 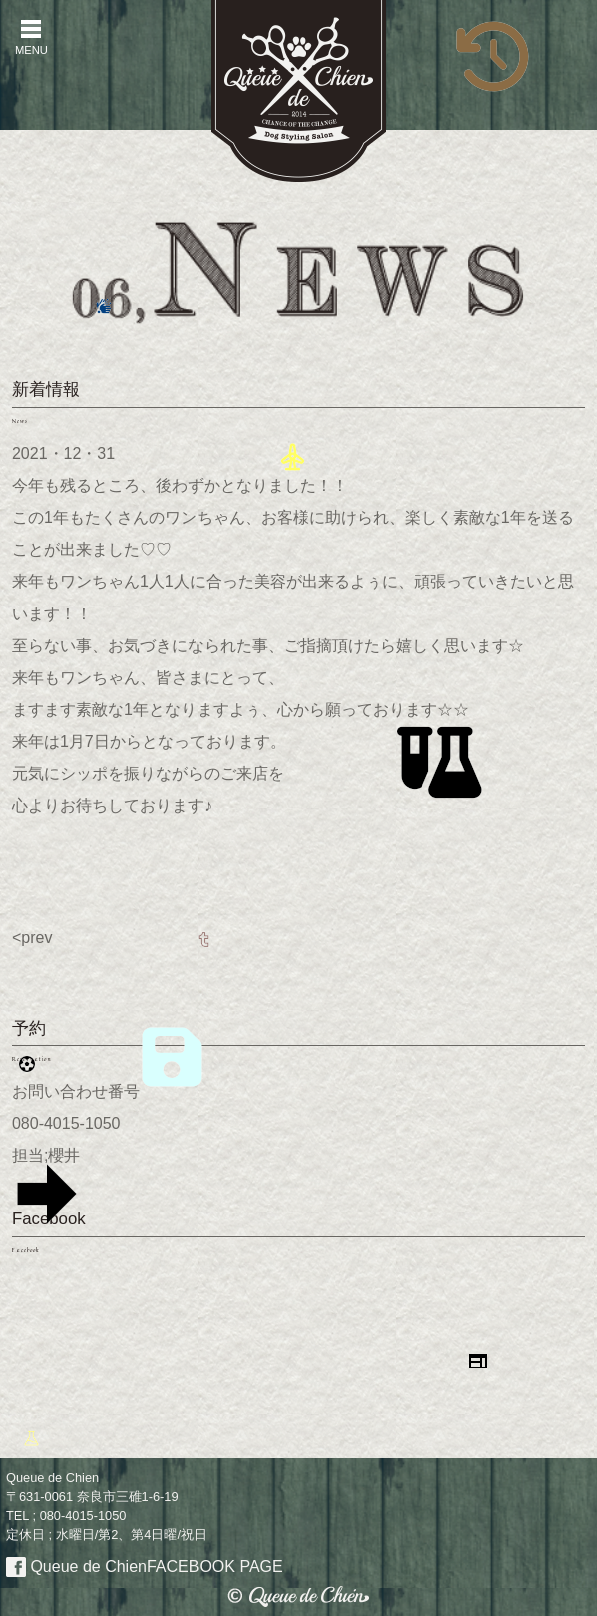 What do you see at coordinates (31, 1438) in the screenshot?
I see `access laboratory or science features` at bounding box center [31, 1438].